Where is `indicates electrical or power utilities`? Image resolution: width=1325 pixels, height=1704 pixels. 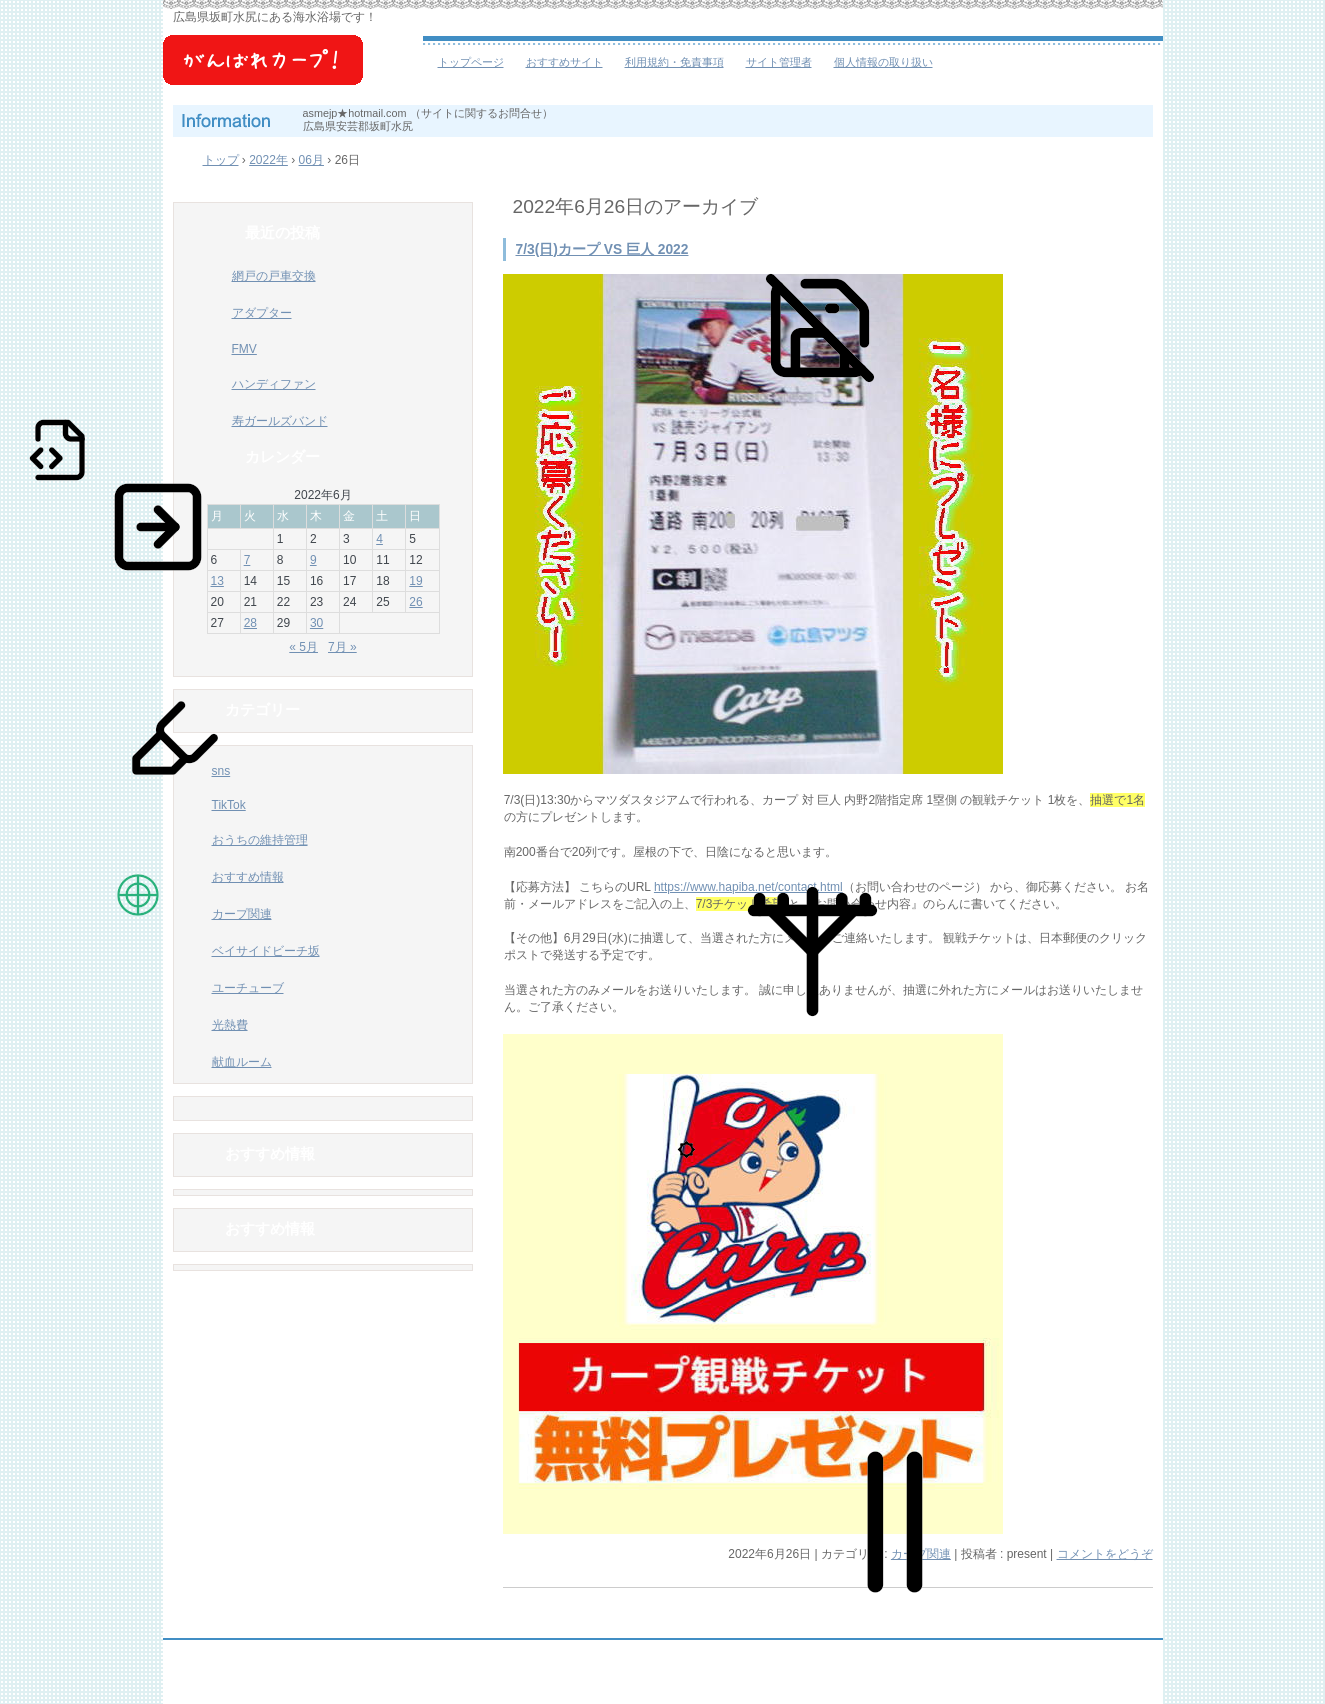
indicates electrical or power utilities is located at coordinates (812, 951).